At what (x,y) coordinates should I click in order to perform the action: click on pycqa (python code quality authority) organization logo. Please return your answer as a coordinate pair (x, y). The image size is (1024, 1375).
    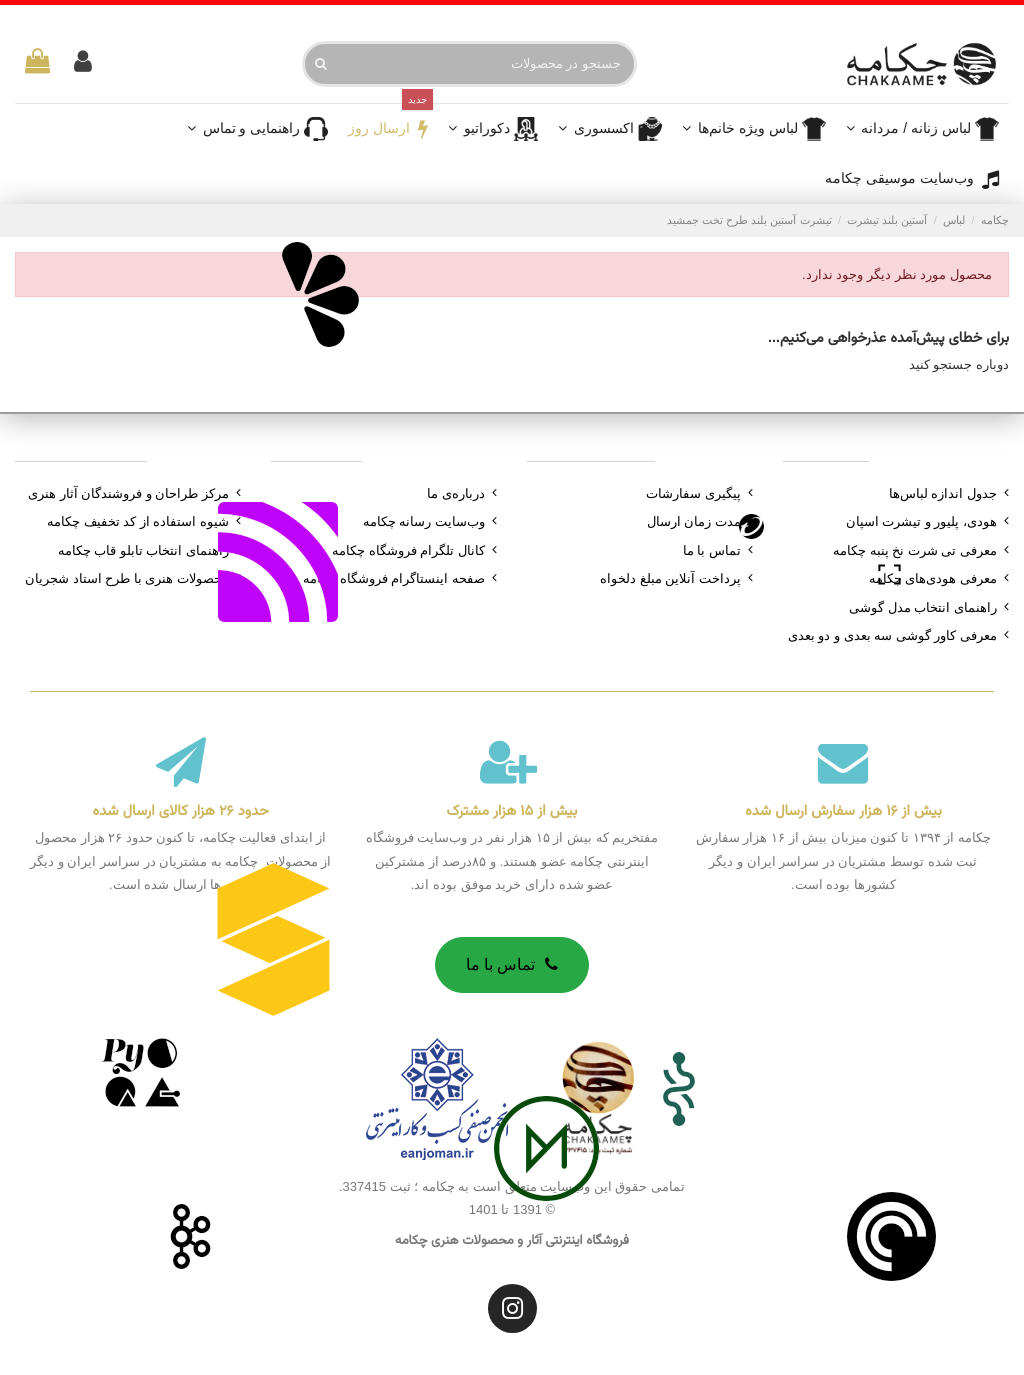
    Looking at the image, I should click on (140, 1072).